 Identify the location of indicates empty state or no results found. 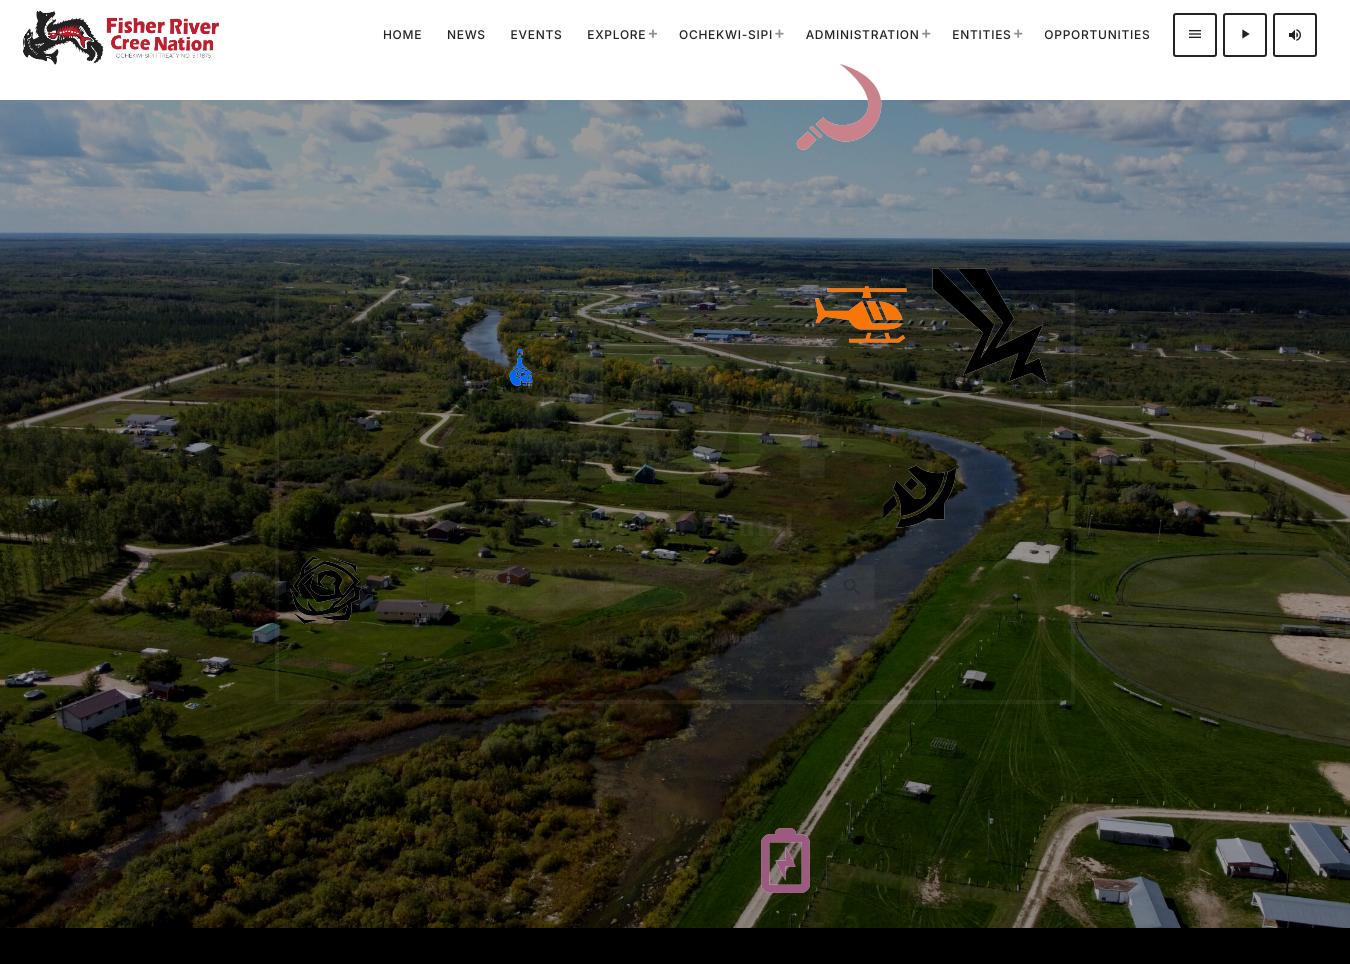
(326, 589).